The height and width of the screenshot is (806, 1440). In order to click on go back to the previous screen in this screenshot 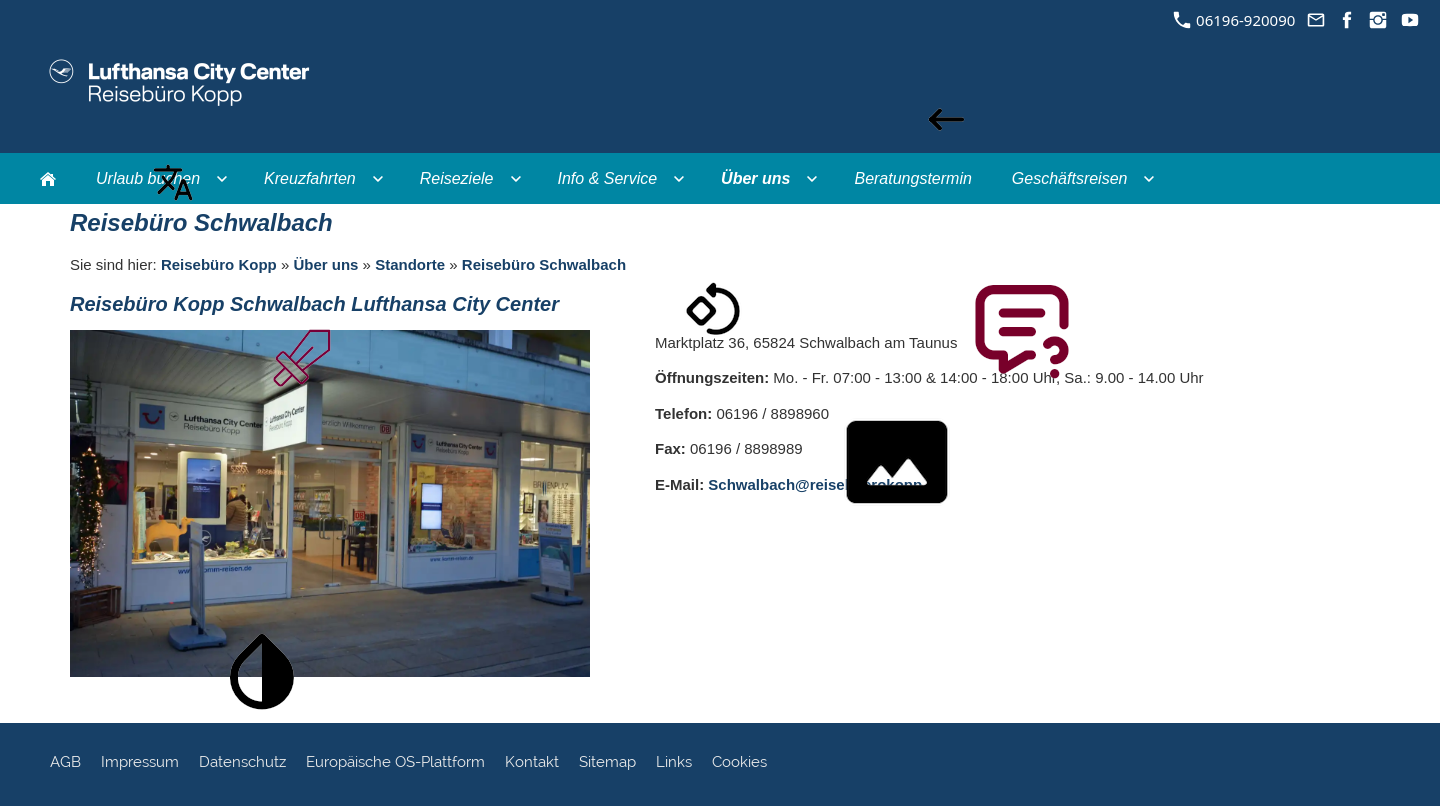, I will do `click(946, 119)`.